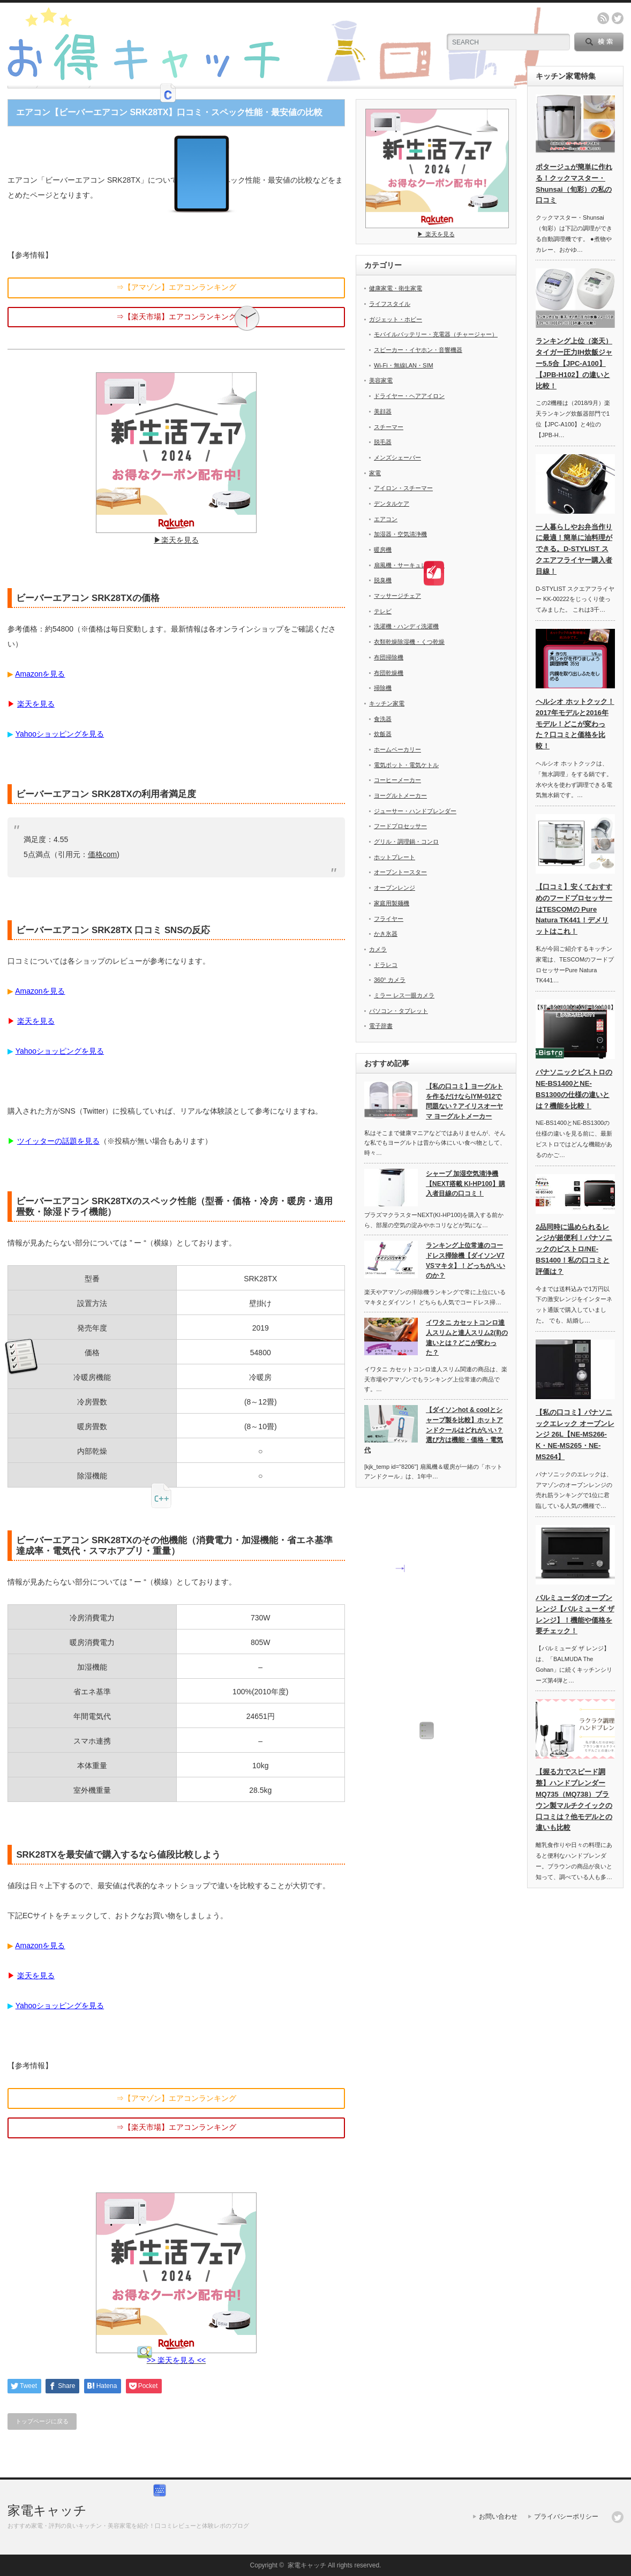  What do you see at coordinates (21, 1356) in the screenshot?
I see `open reminders preferences` at bounding box center [21, 1356].